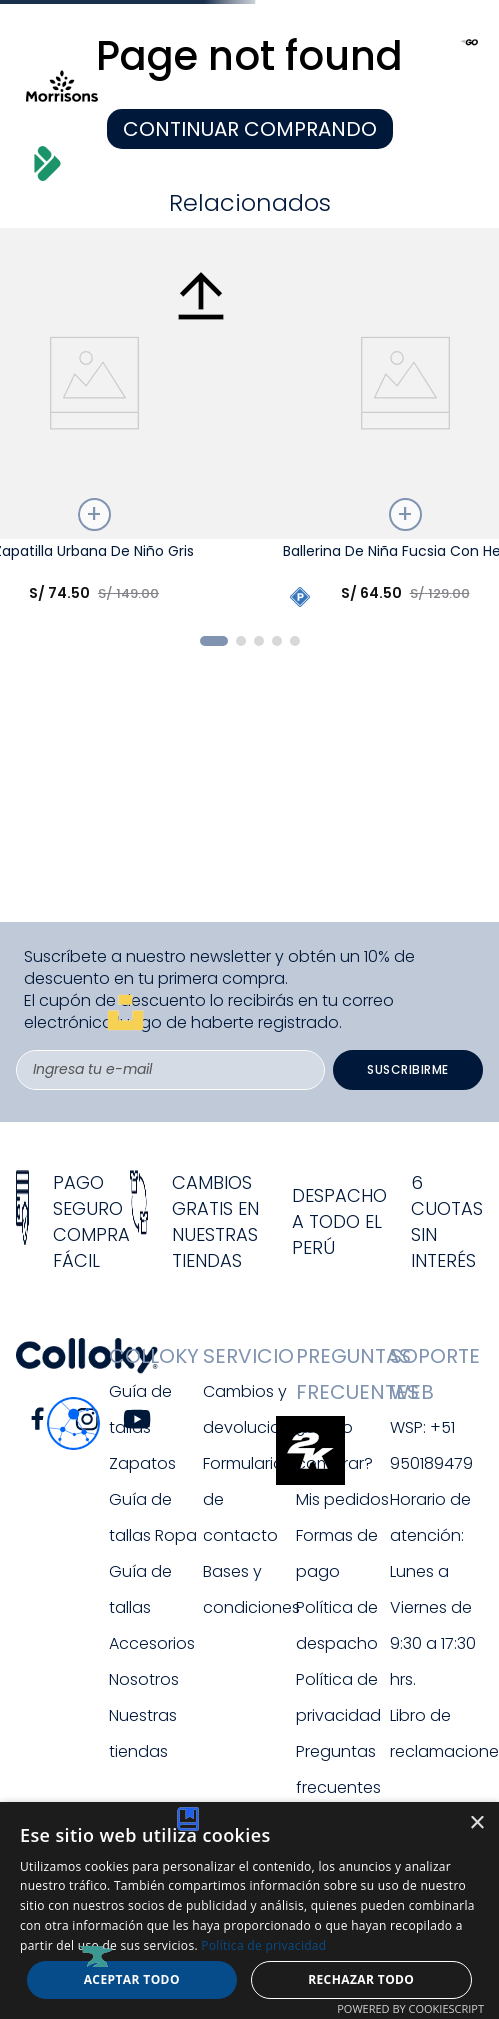 The height and width of the screenshot is (2019, 499). Describe the element at coordinates (96, 1956) in the screenshot. I see `visit curseforge for game mods and addons` at that location.